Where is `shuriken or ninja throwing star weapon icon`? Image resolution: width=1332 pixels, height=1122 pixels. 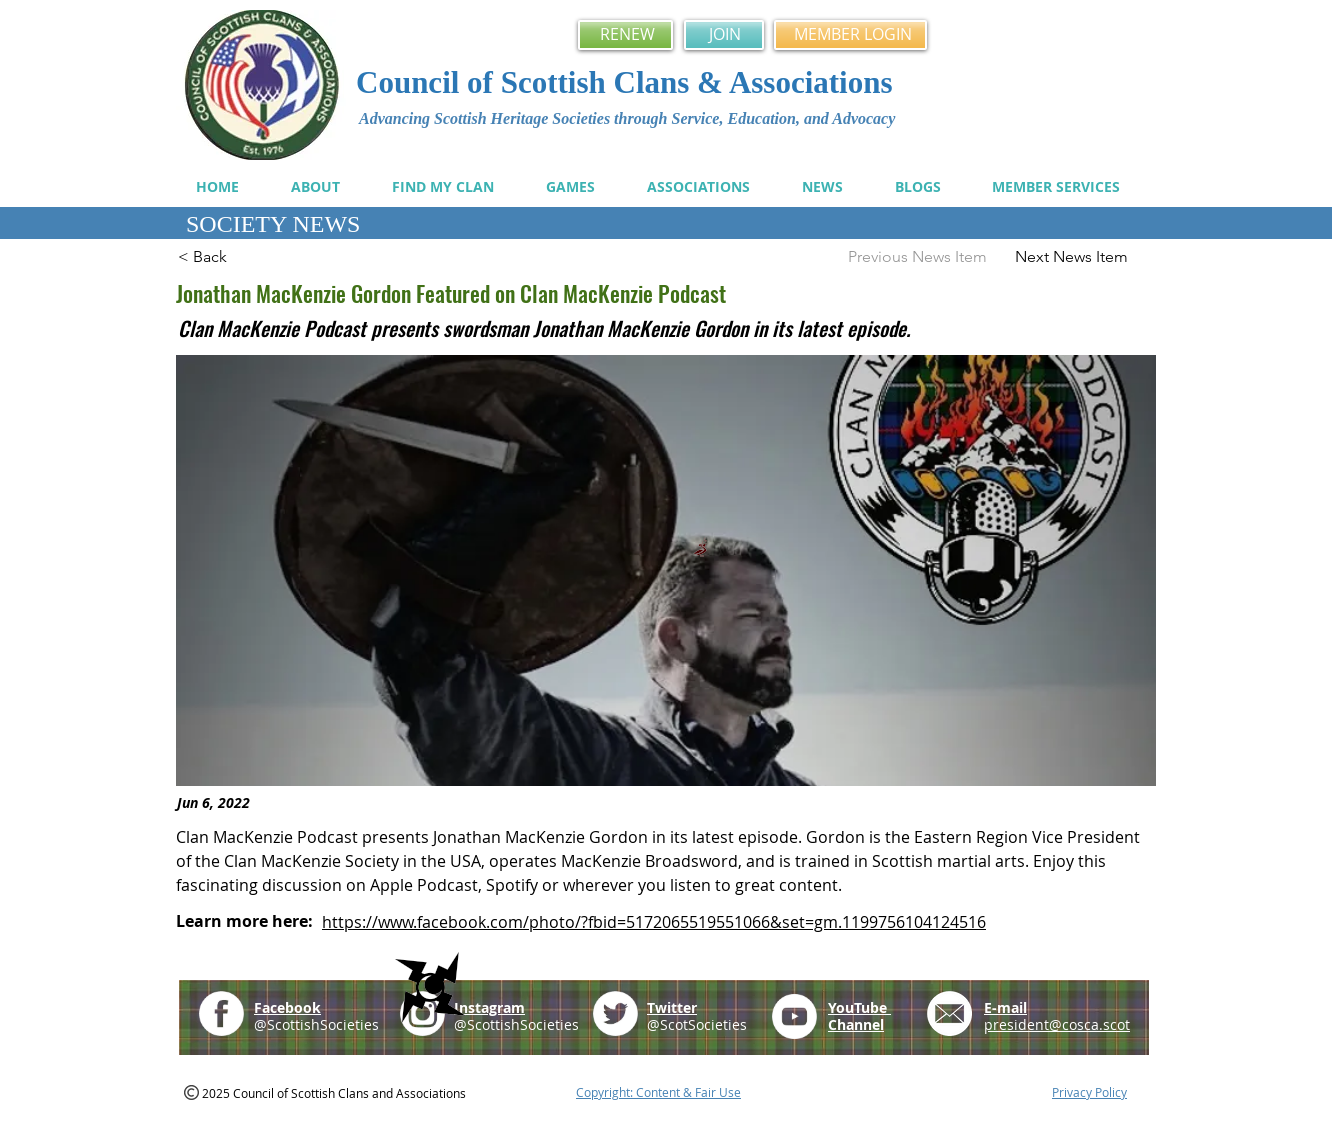 shuriken or ninja throwing star weapon icon is located at coordinates (430, 987).